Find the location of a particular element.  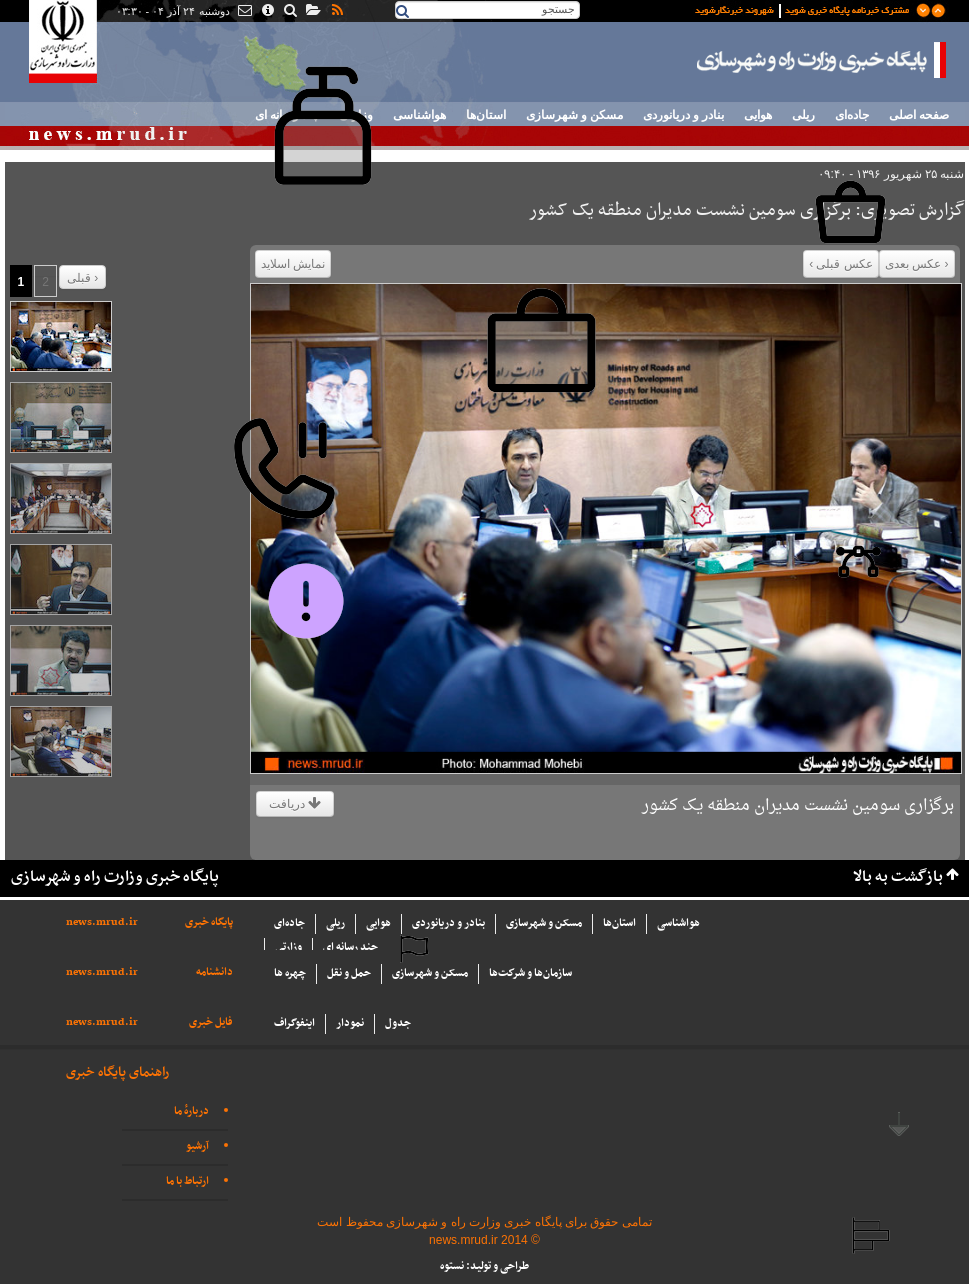

access hygiene or handwashing reminders is located at coordinates (323, 128).